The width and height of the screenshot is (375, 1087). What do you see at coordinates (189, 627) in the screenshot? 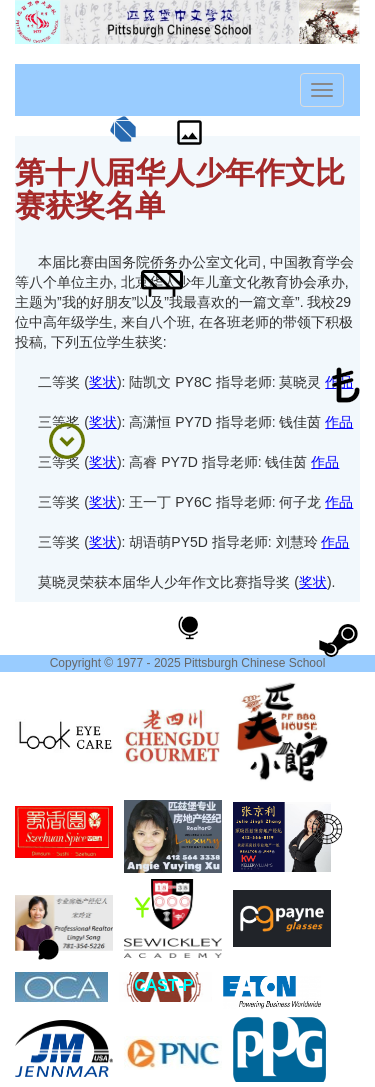
I see `access global or international settings` at bounding box center [189, 627].